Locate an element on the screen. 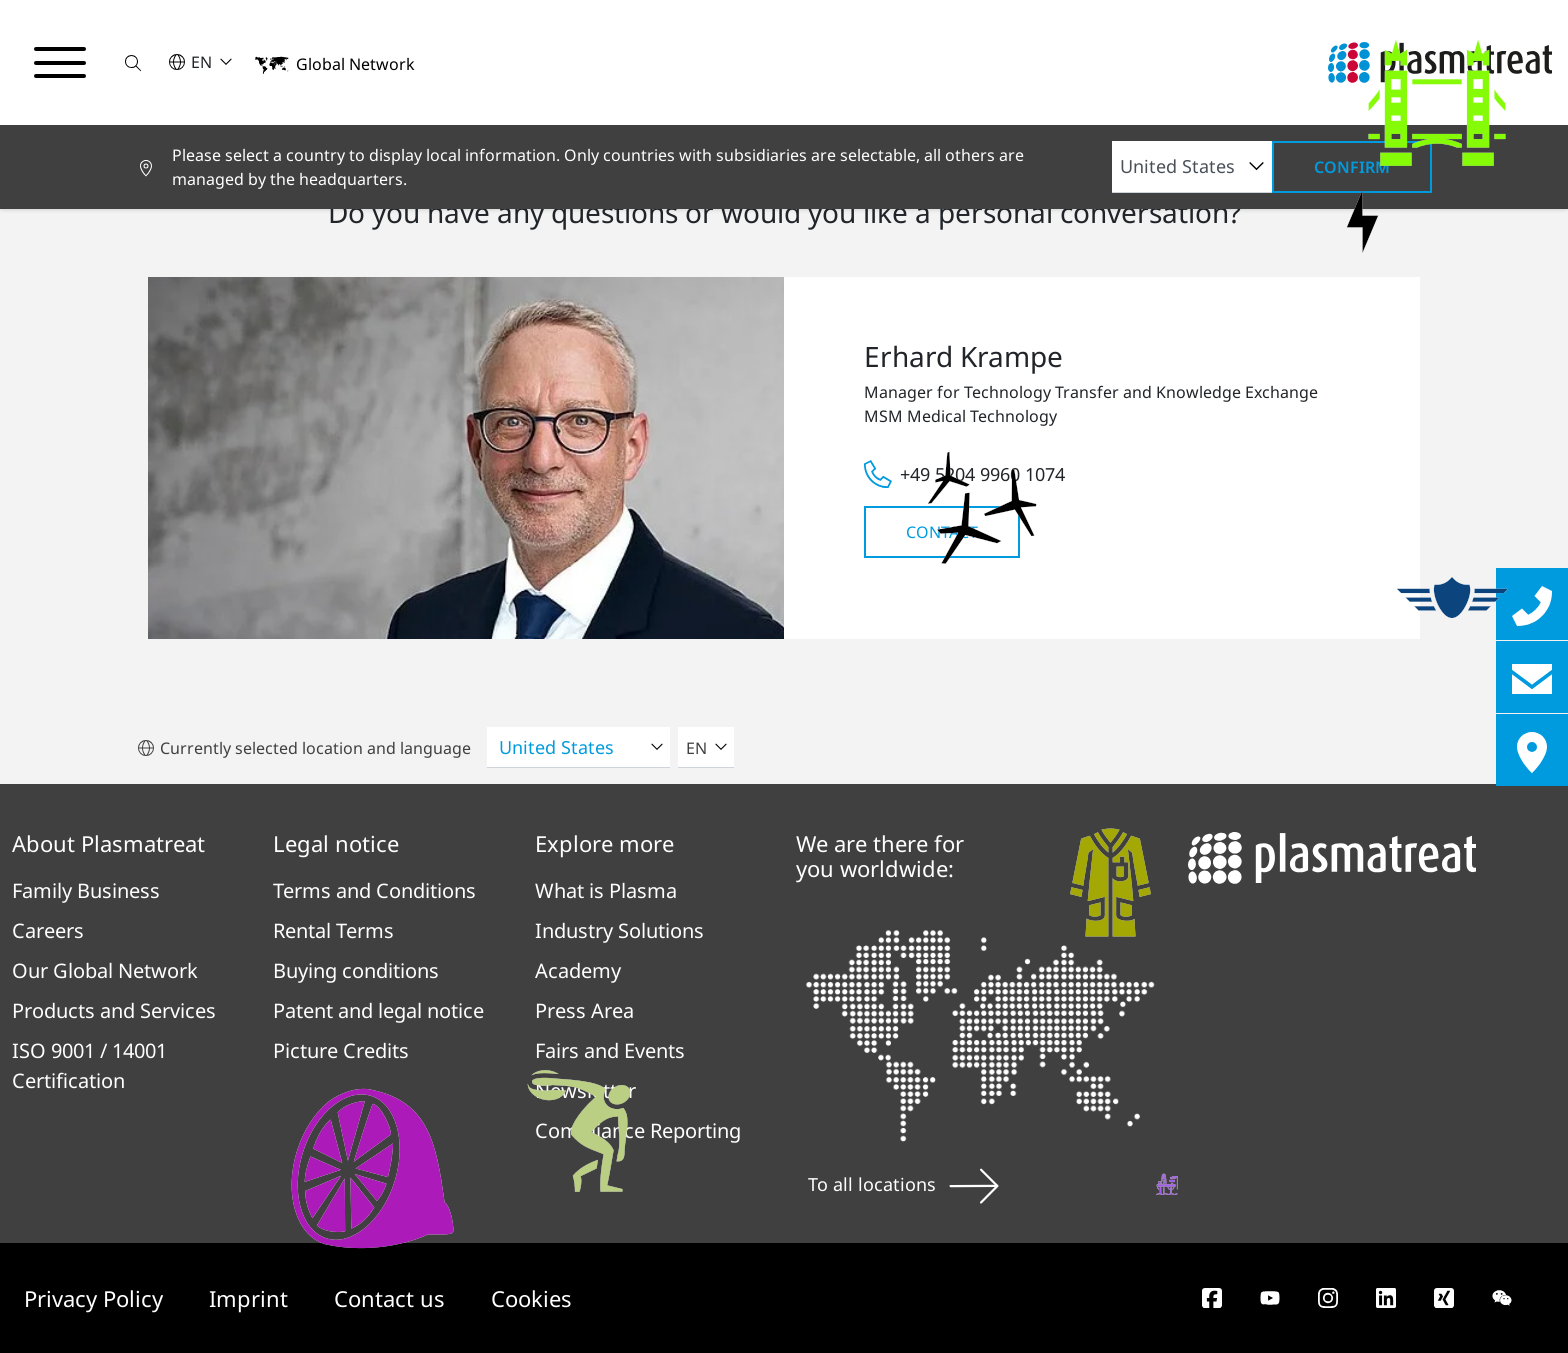 The width and height of the screenshot is (1568, 1353). access discus throw or athletics events is located at coordinates (579, 1131).